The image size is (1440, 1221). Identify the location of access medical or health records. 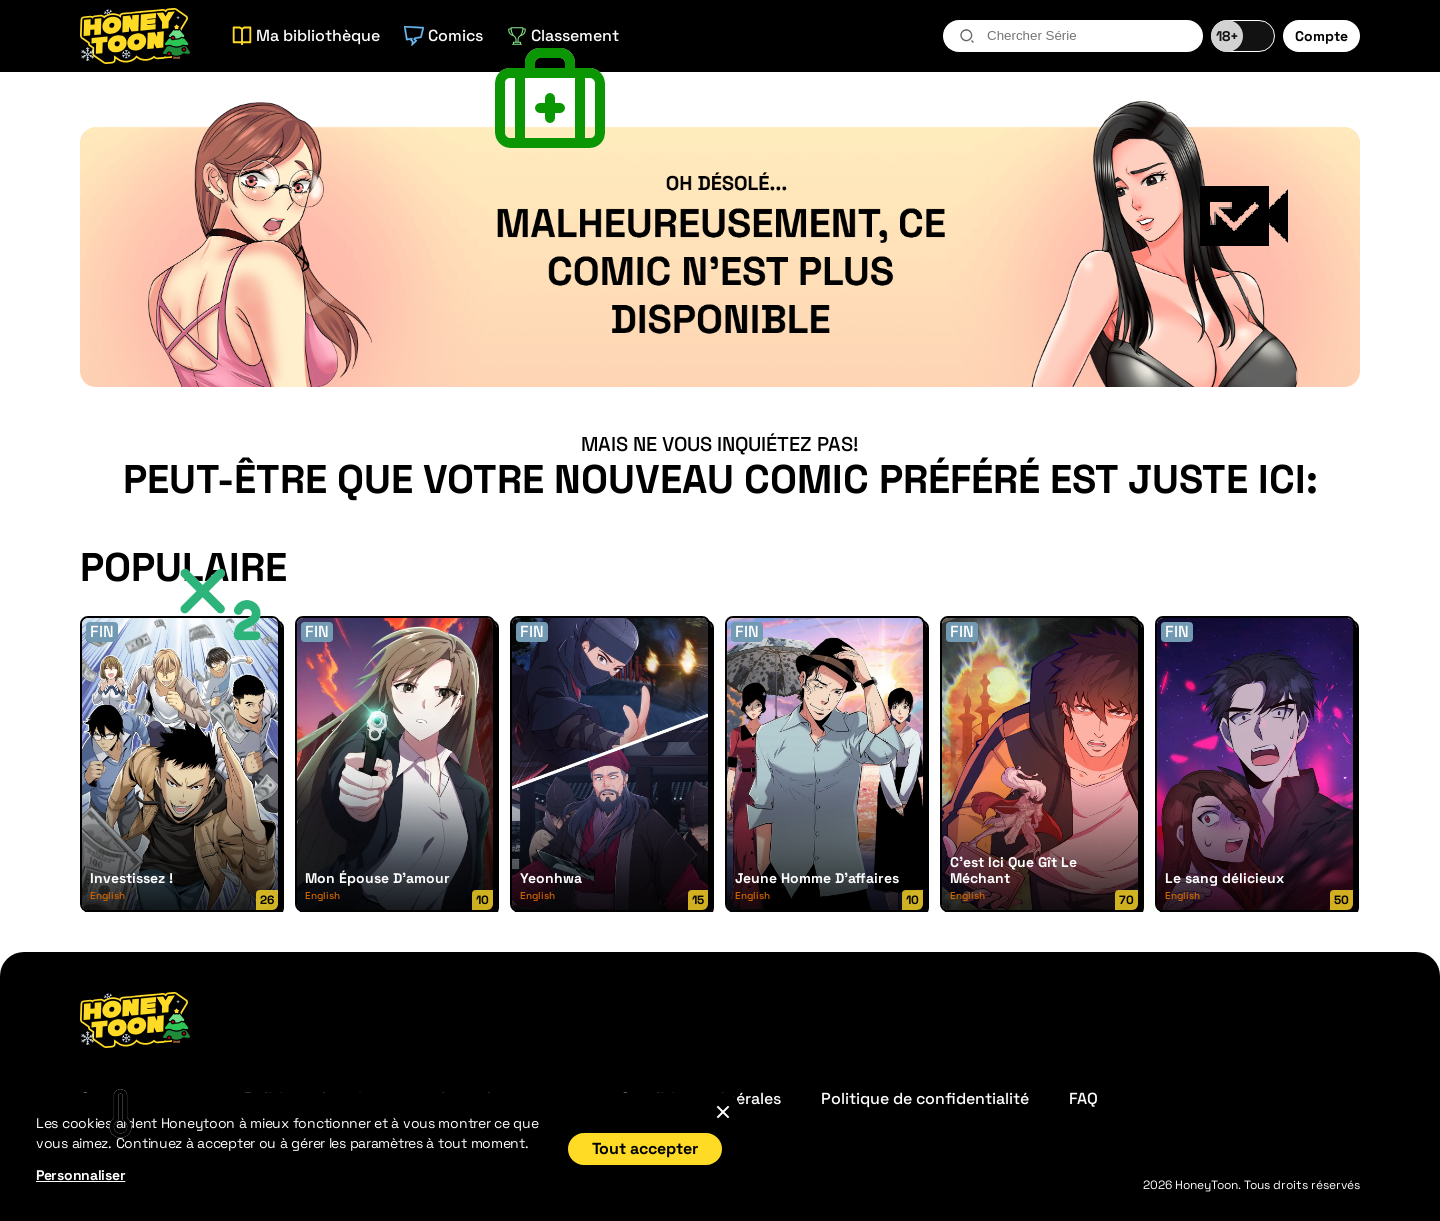
(550, 103).